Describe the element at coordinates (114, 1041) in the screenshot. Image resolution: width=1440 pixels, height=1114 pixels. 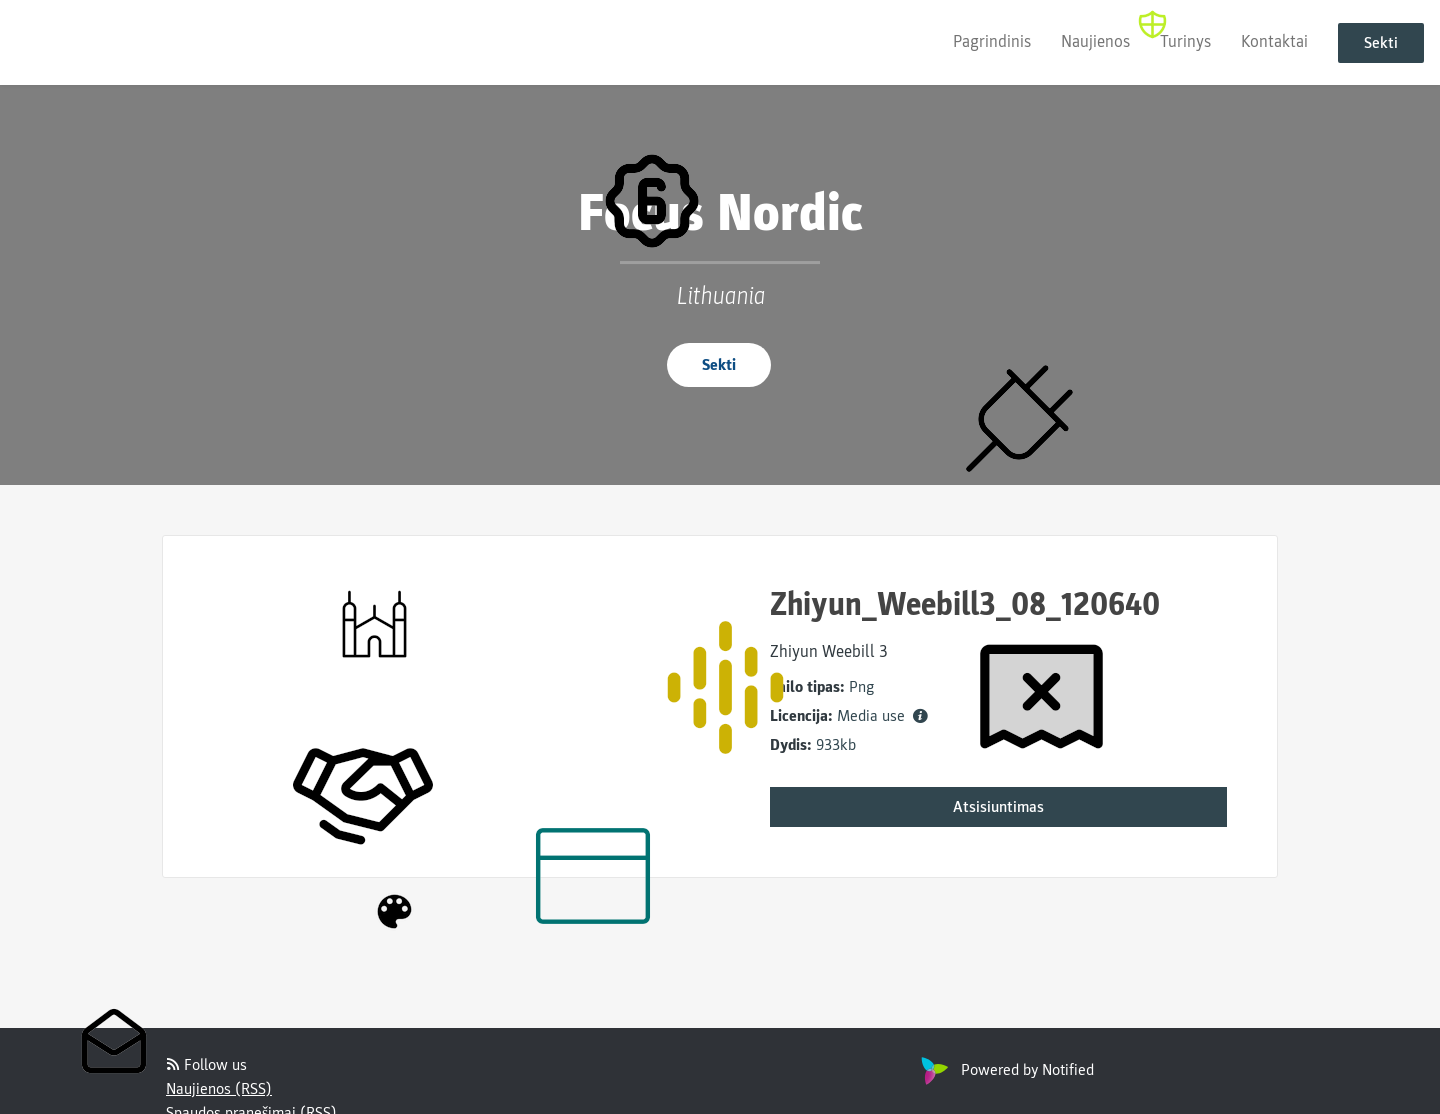
I see `view an opened or read email message` at that location.